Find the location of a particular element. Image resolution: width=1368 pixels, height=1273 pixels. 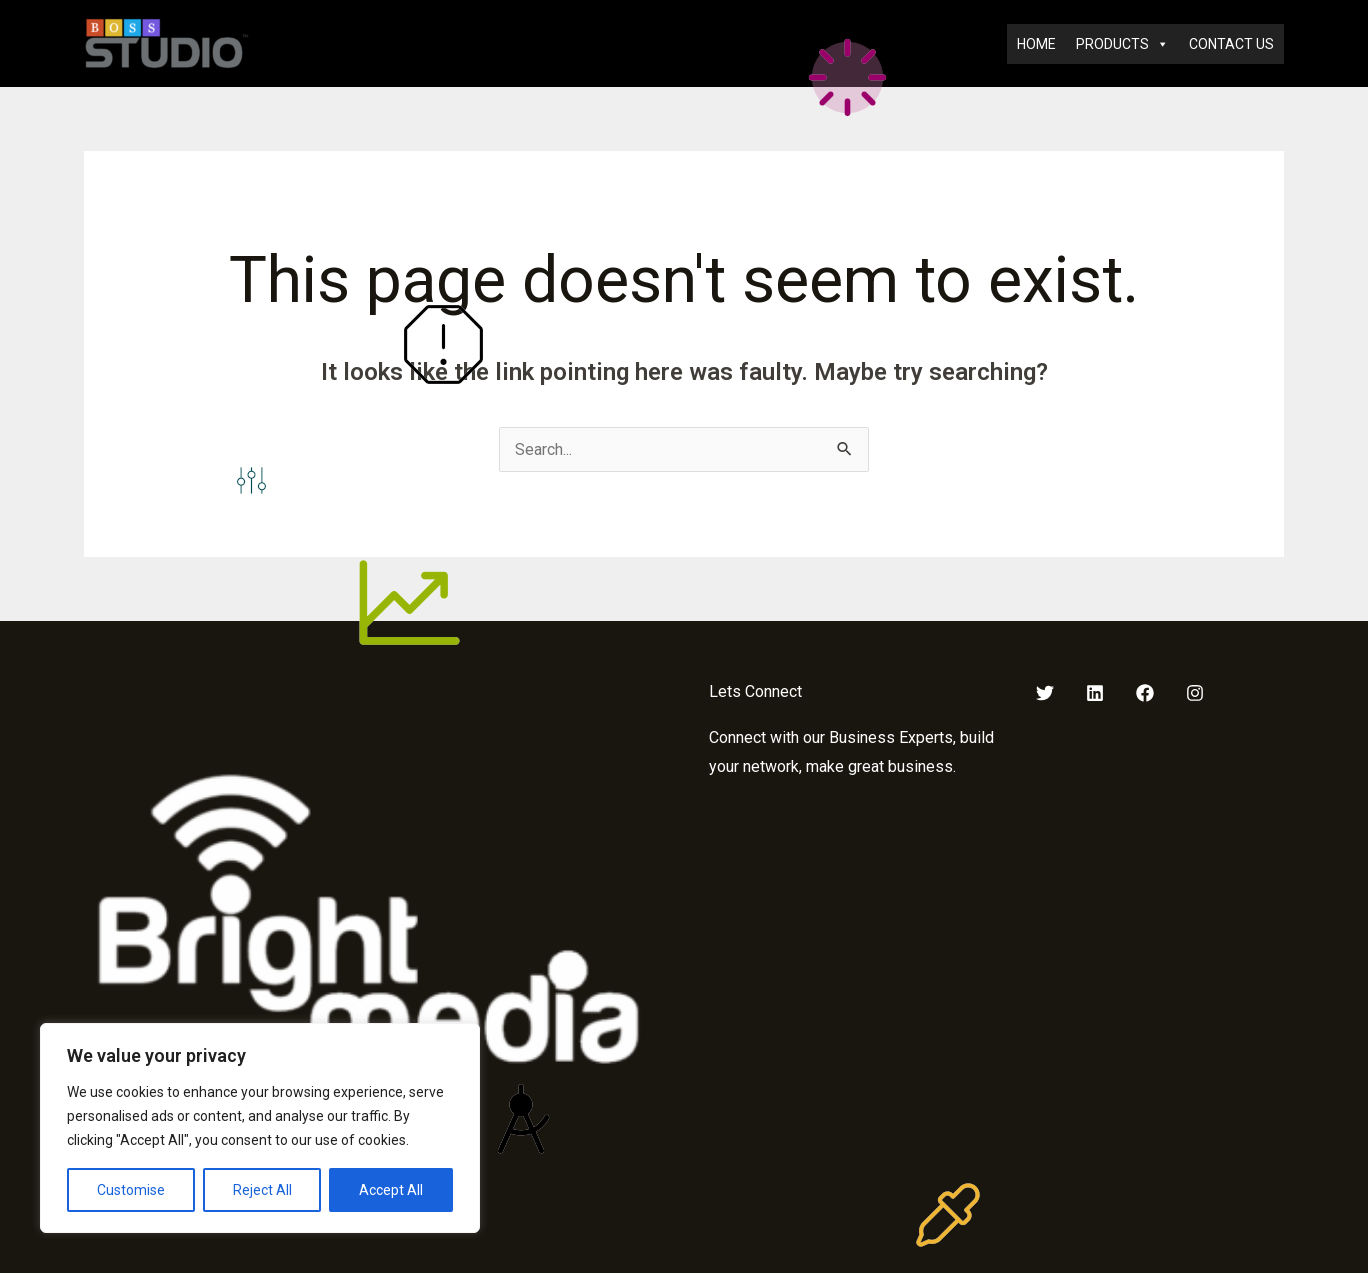

pick a color from the screen is located at coordinates (948, 1215).